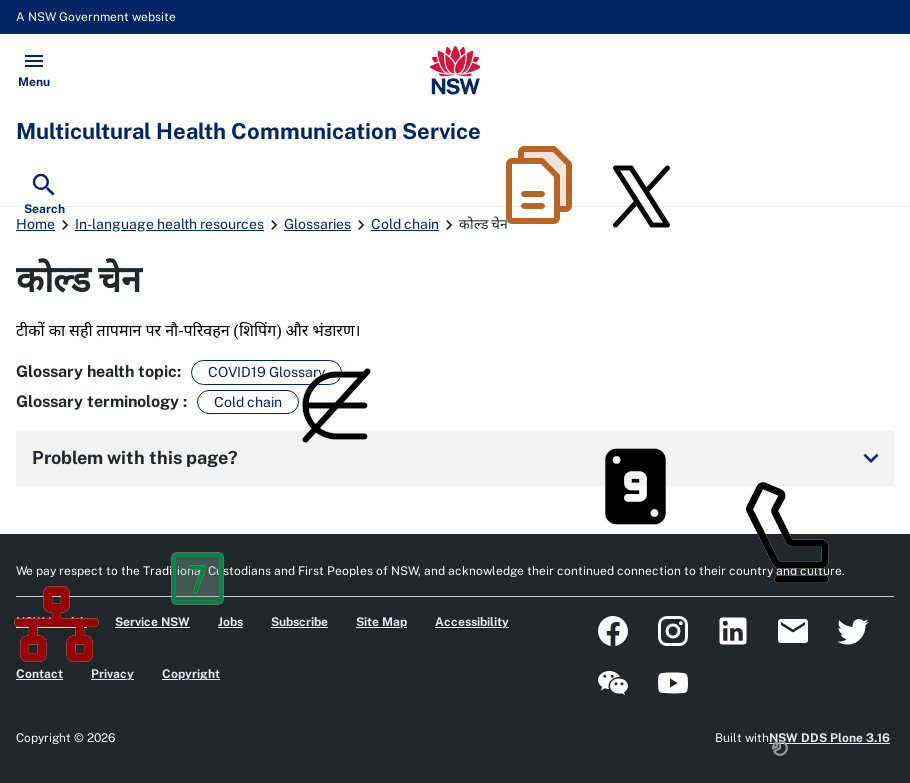  I want to click on indicates item is not part of a set or group, so click(336, 405).